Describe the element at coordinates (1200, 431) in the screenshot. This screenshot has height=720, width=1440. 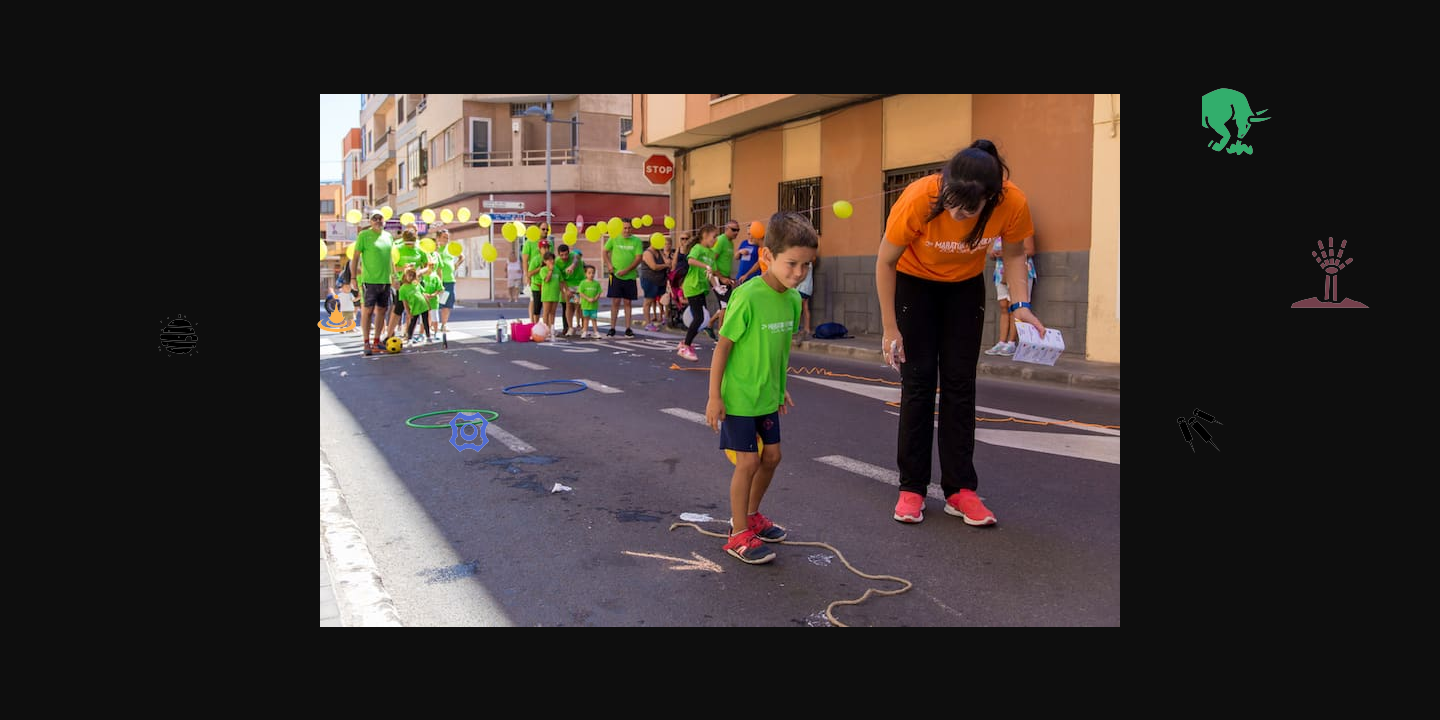
I see `indicates acupuncture or needle-based treatment` at that location.